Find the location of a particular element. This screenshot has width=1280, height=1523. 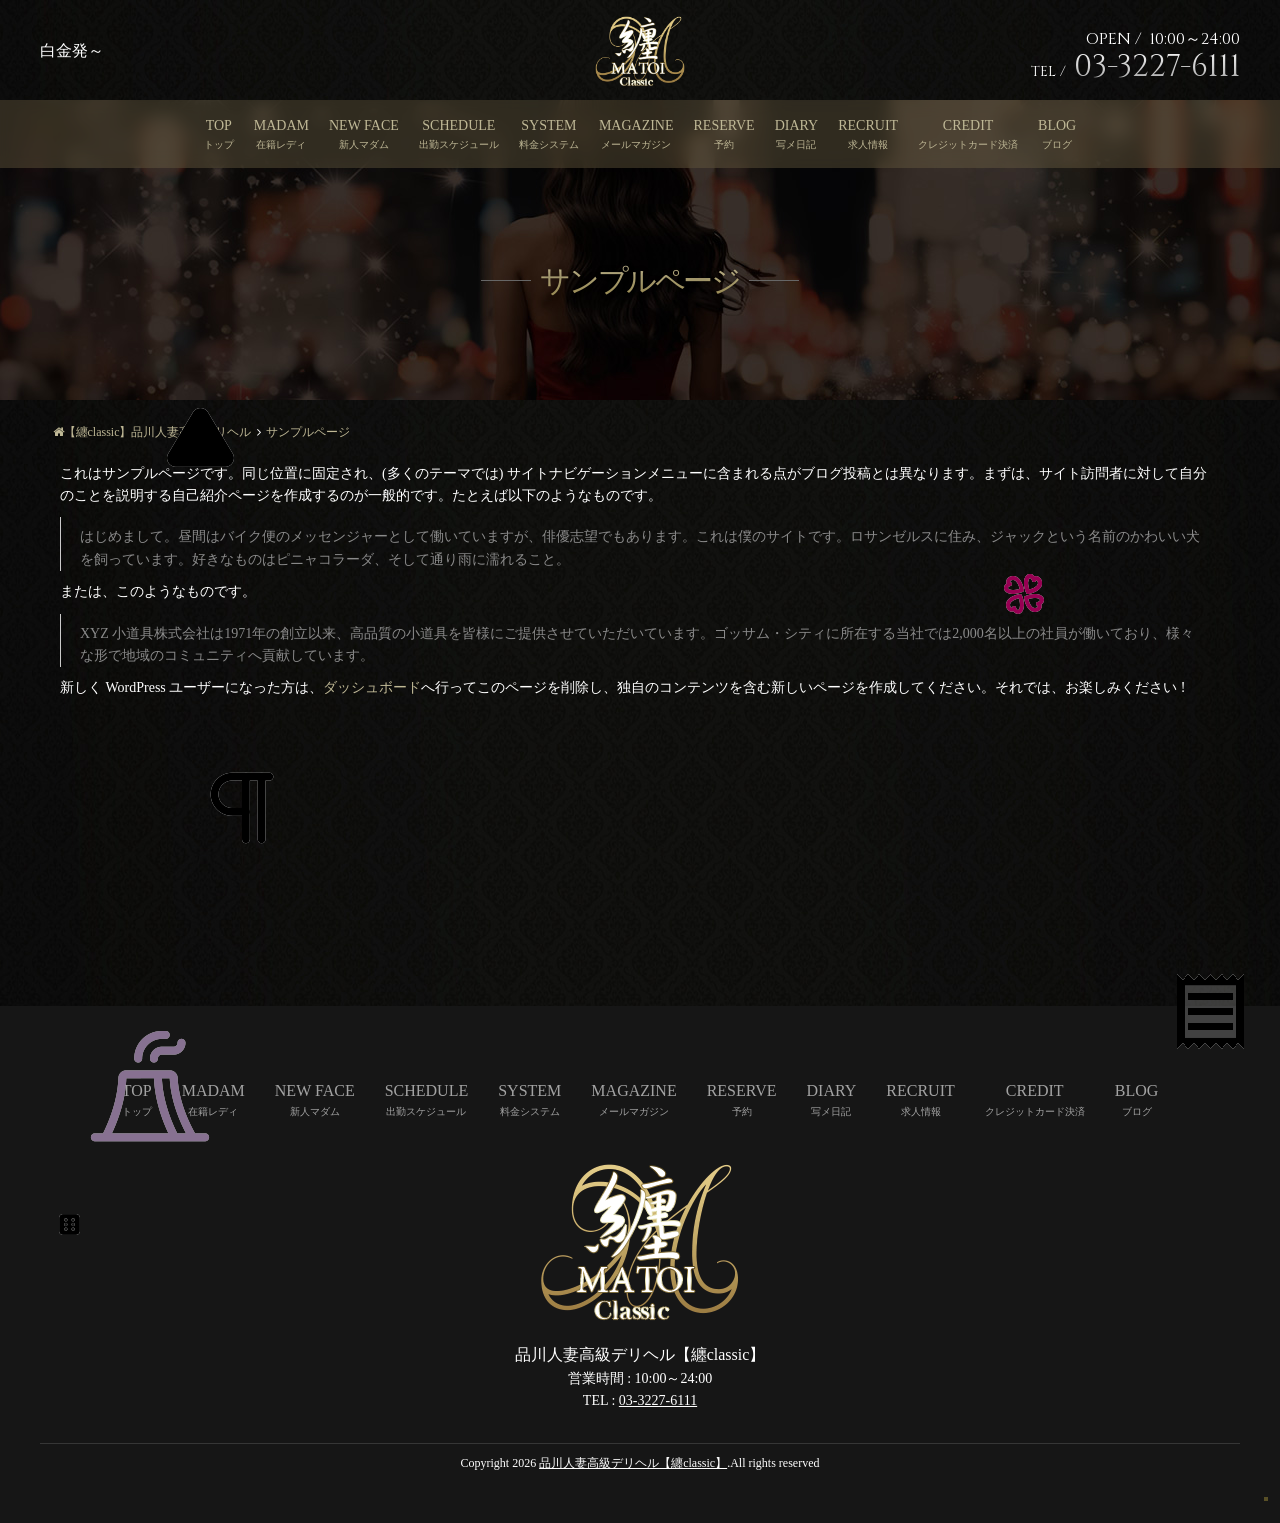

link to 4chan website or community is located at coordinates (1024, 594).